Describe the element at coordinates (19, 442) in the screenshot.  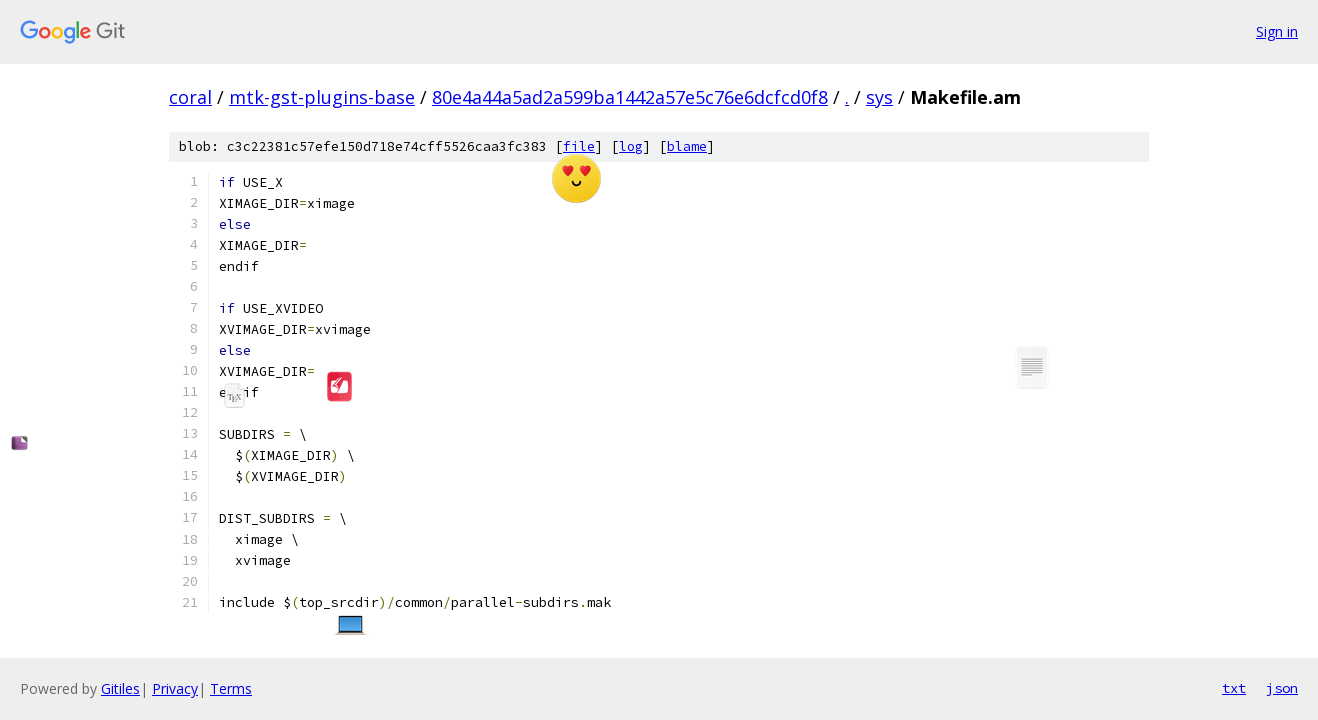
I see `change desktop wallpaper settings` at that location.